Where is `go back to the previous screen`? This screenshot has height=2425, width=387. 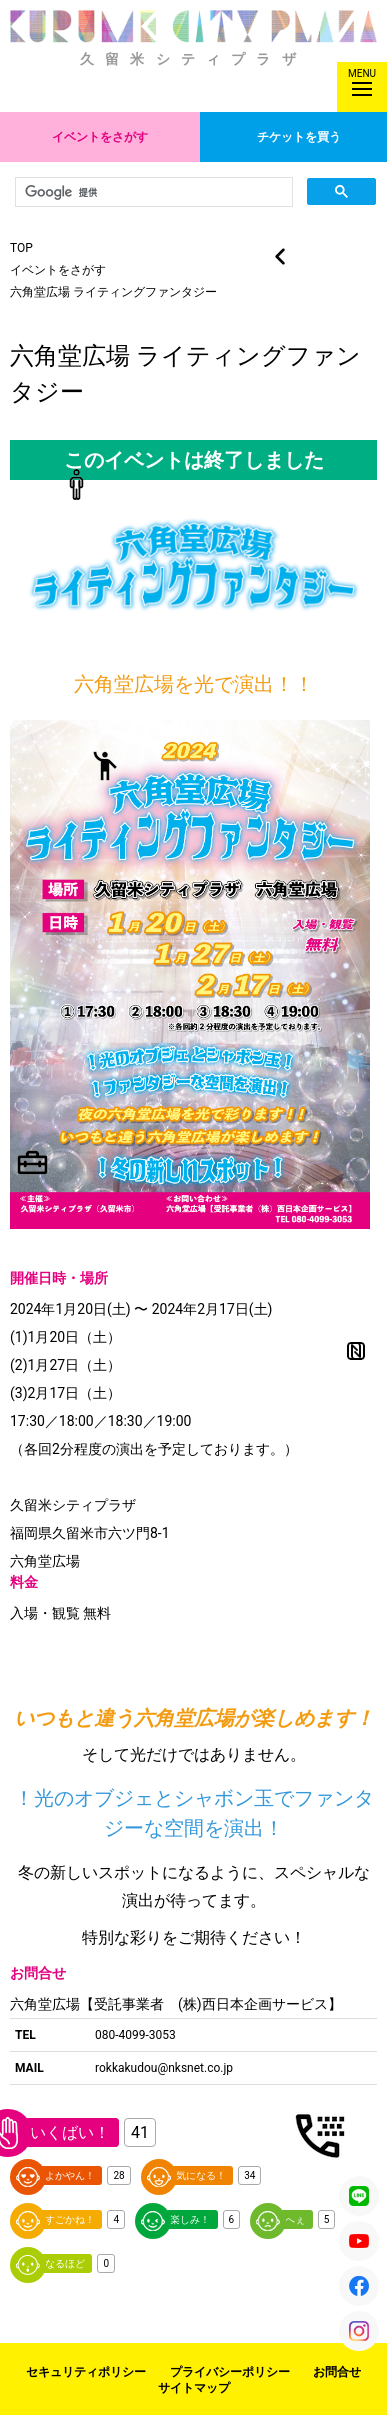
go back to the previous screen is located at coordinates (280, 256).